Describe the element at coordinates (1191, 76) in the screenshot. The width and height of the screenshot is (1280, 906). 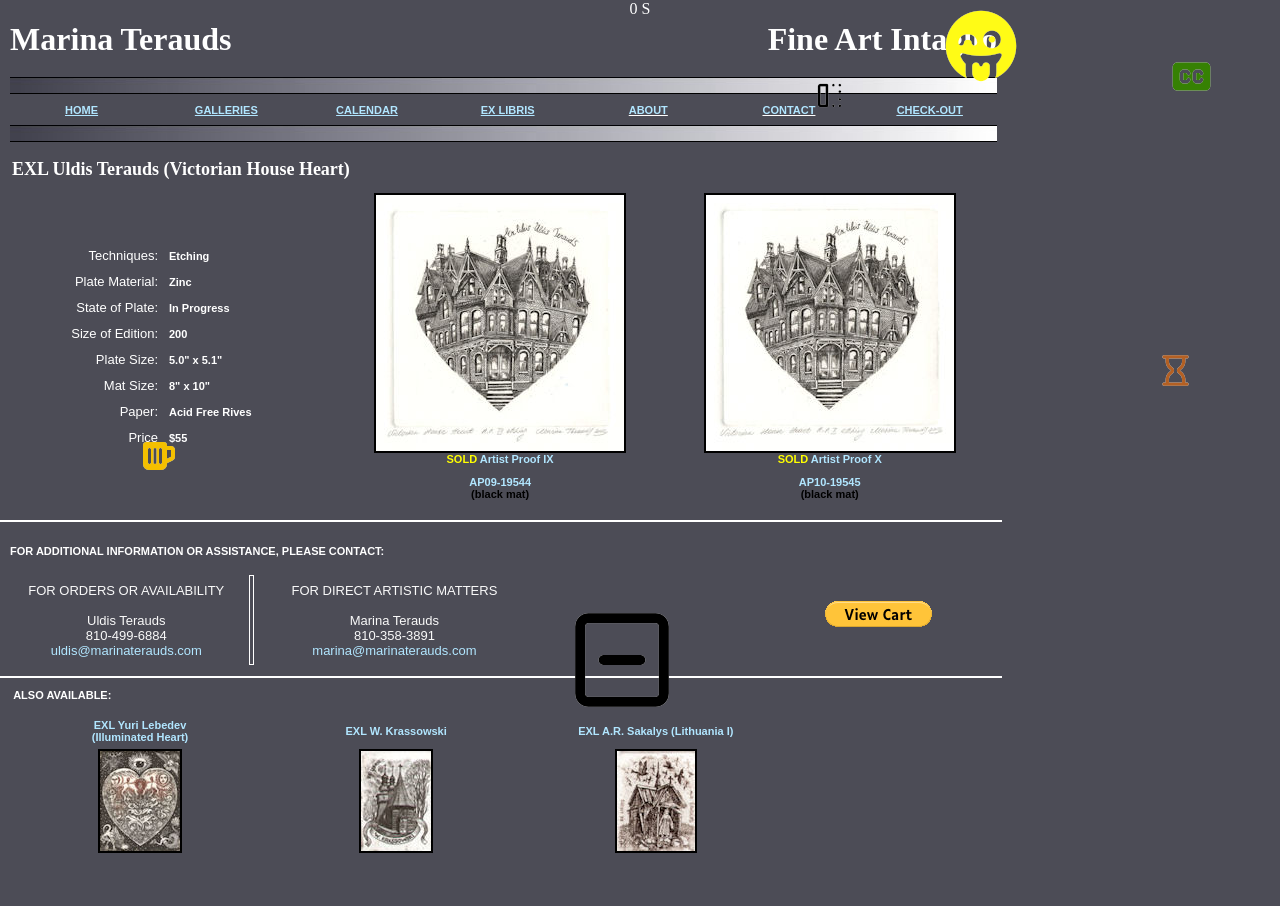
I see `enable closed captions for video content` at that location.